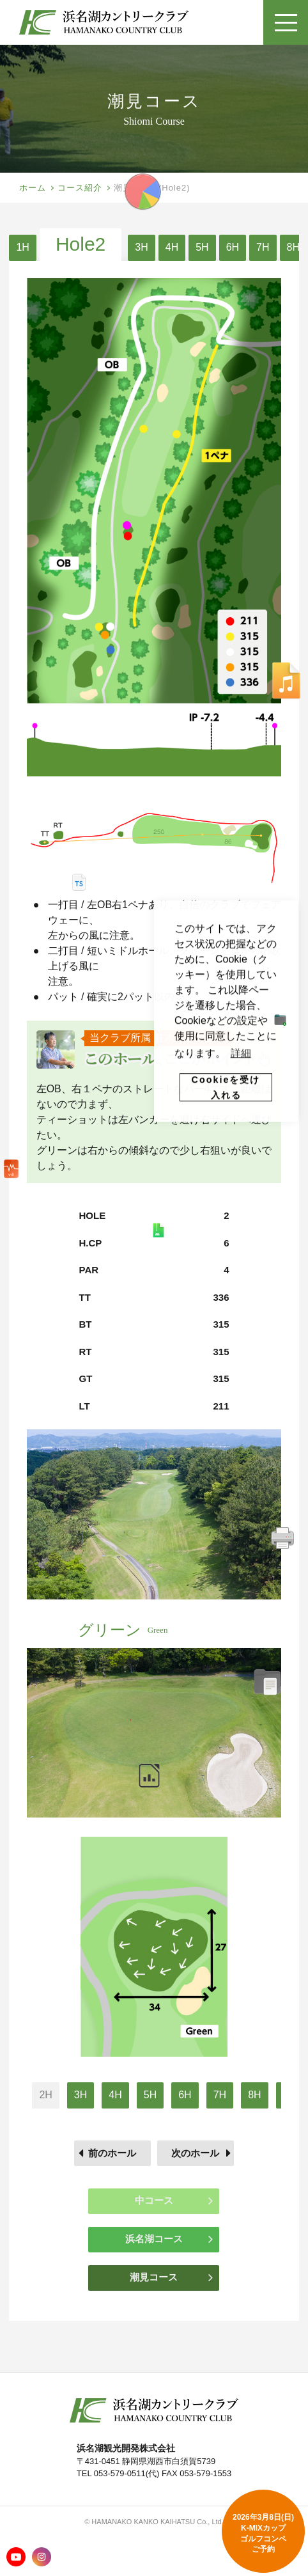 This screenshot has height=2576, width=308. Describe the element at coordinates (280, 1019) in the screenshot. I see `create a new folder` at that location.